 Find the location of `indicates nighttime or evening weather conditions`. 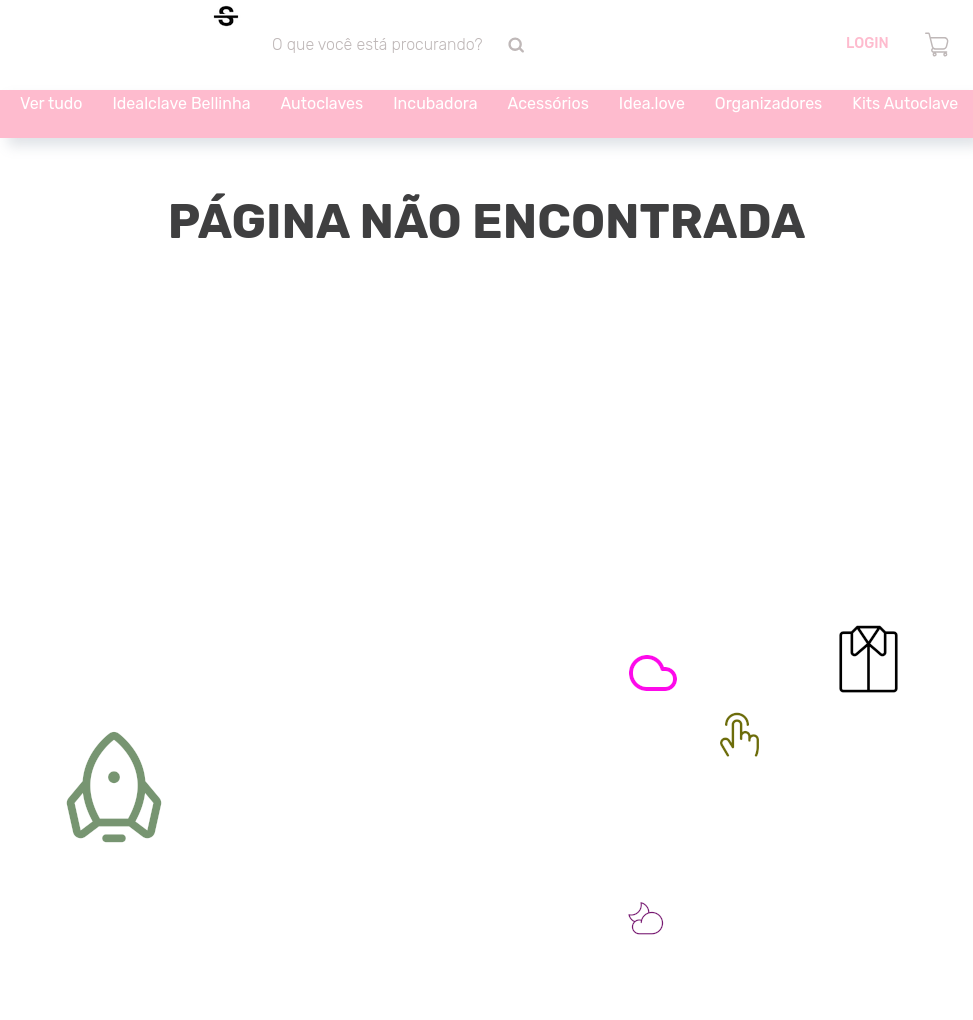

indicates nighttime or evening weather conditions is located at coordinates (645, 920).